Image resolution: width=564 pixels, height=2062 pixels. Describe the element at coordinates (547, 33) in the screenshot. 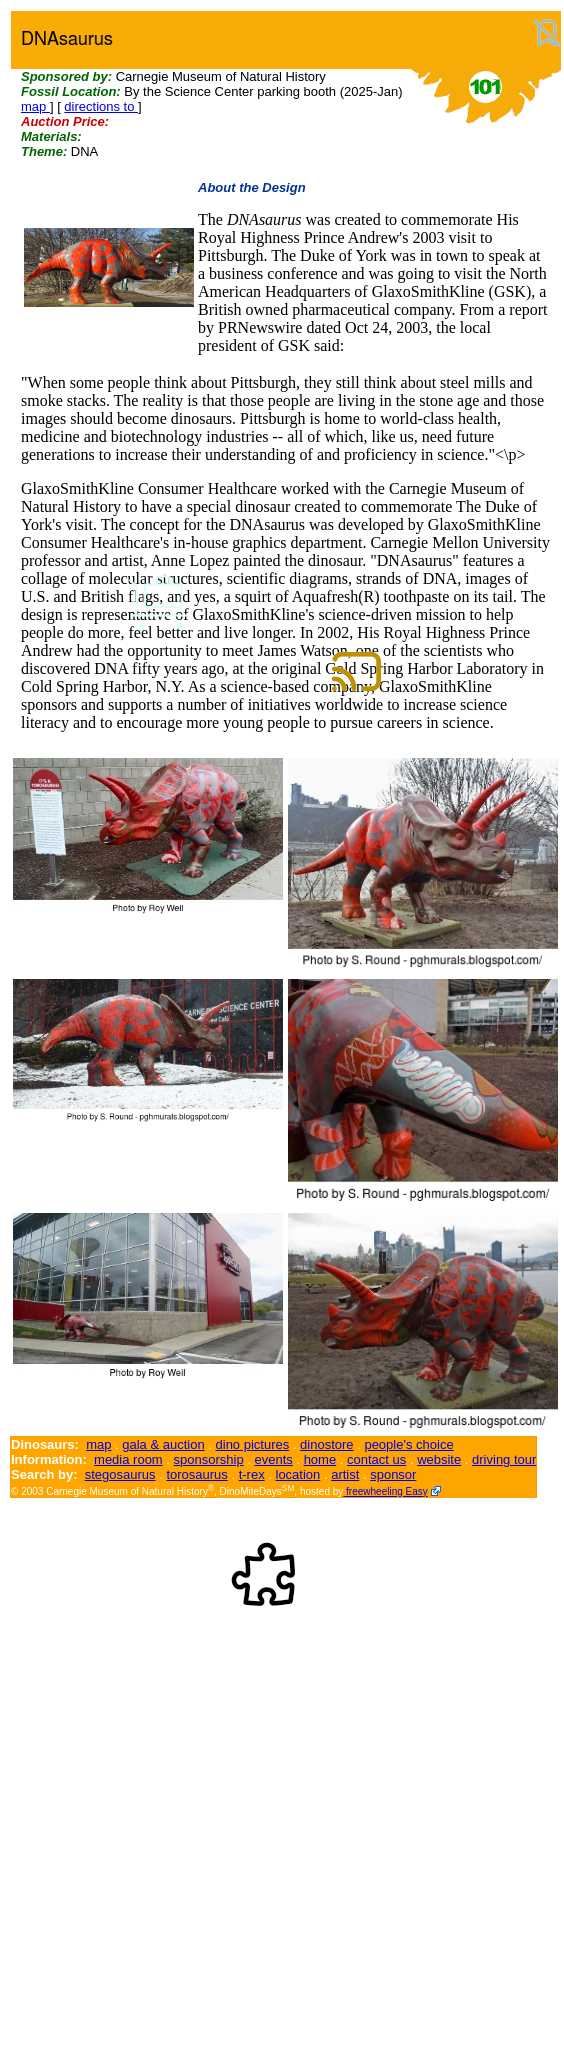

I see `remove item from bookmarks` at that location.